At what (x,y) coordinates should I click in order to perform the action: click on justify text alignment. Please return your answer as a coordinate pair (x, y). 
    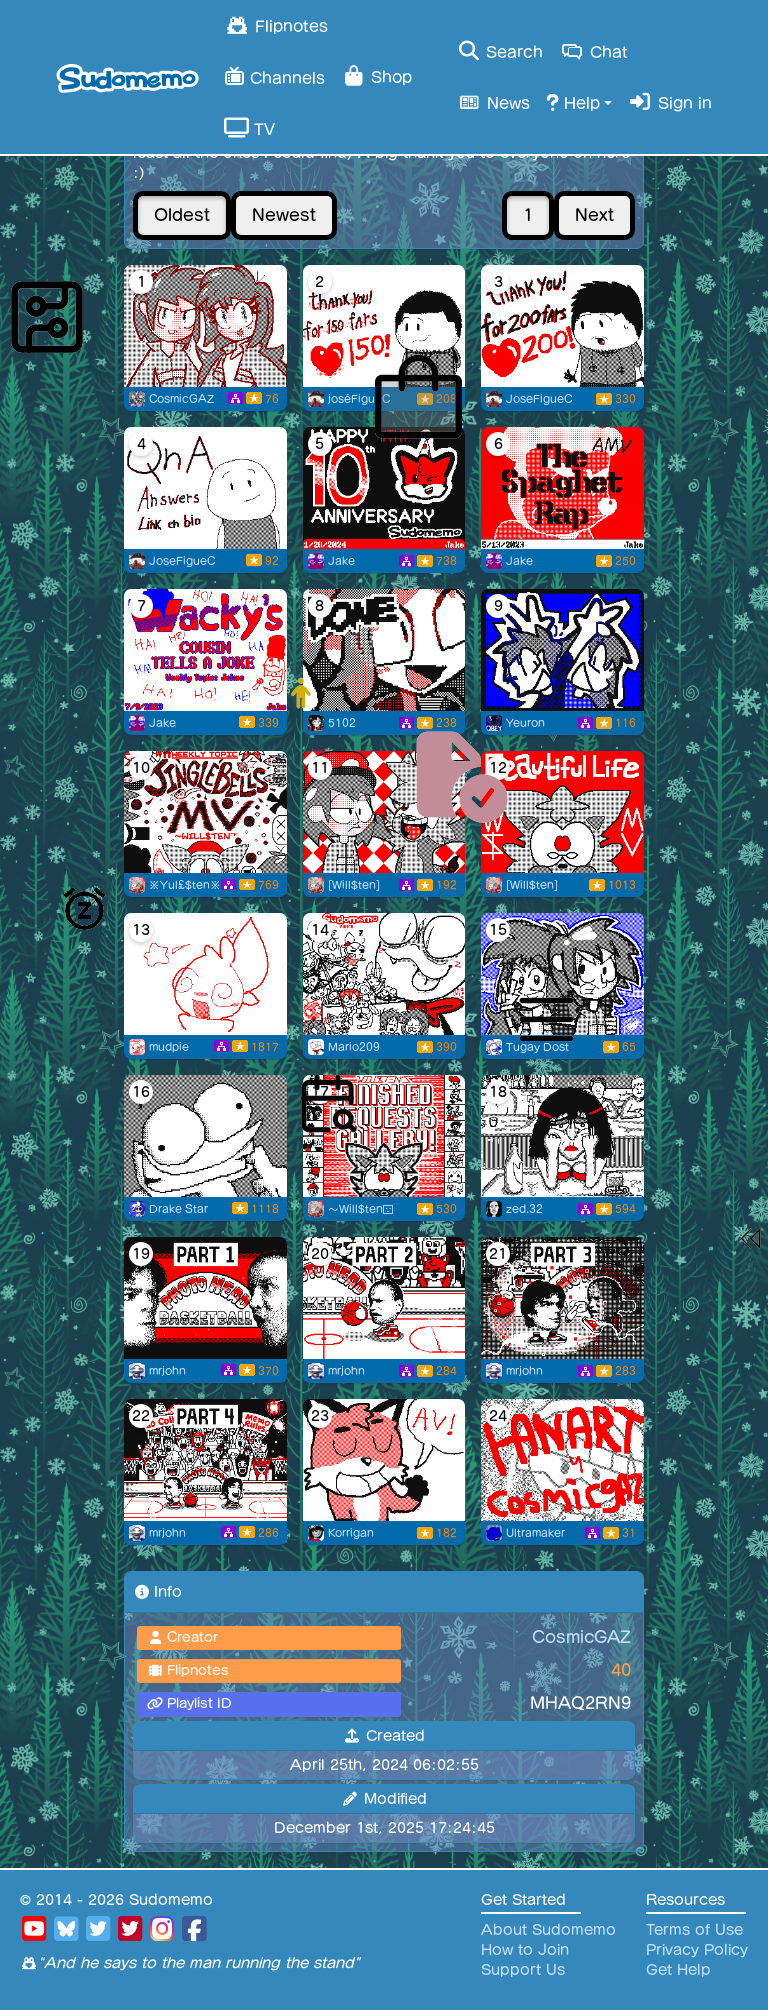
    Looking at the image, I should click on (546, 1019).